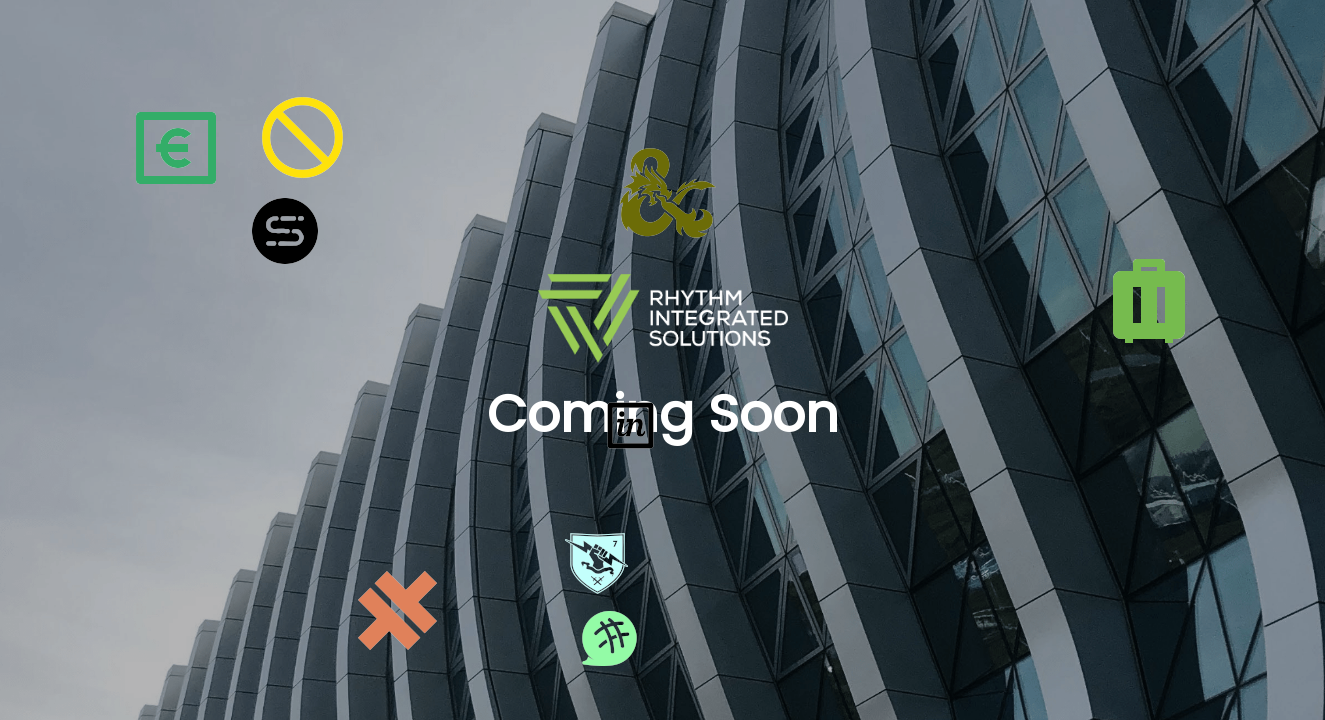  Describe the element at coordinates (596, 563) in the screenshot. I see `visit bungie's official website or support page` at that location.